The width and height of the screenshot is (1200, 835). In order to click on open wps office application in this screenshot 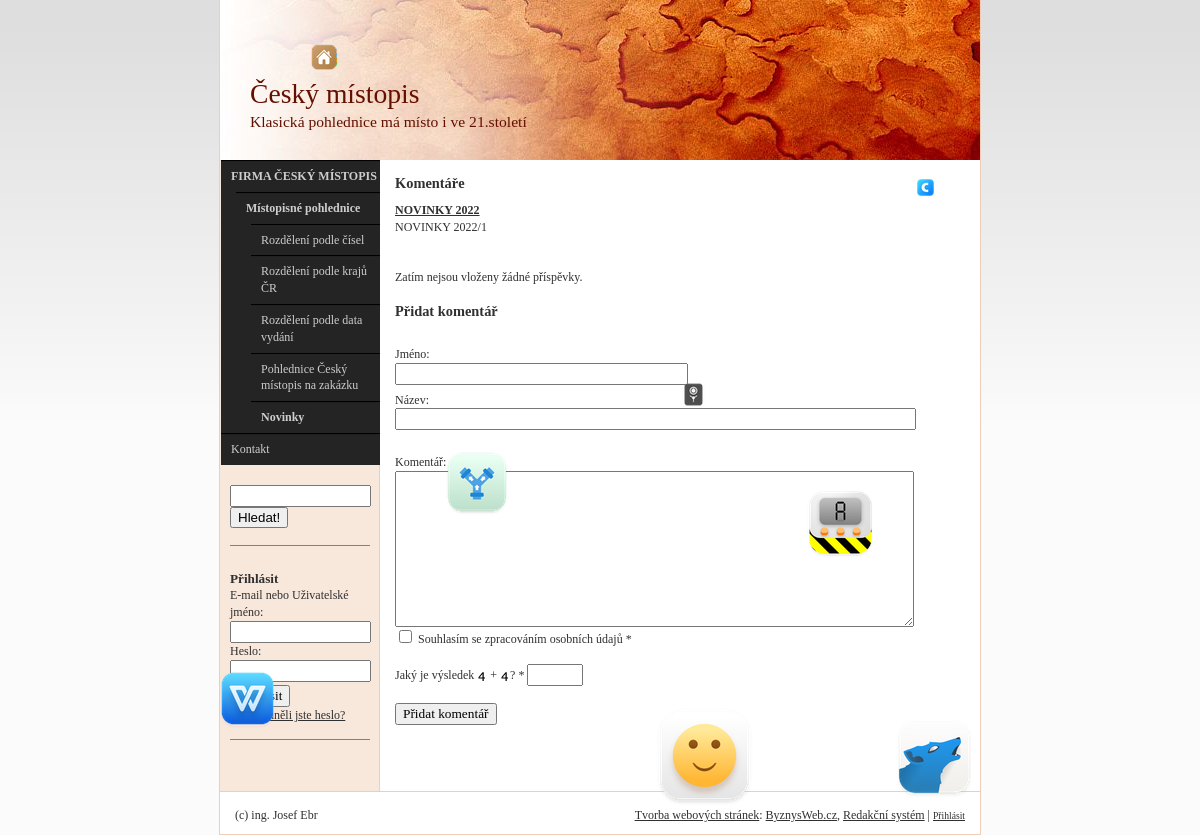, I will do `click(247, 698)`.